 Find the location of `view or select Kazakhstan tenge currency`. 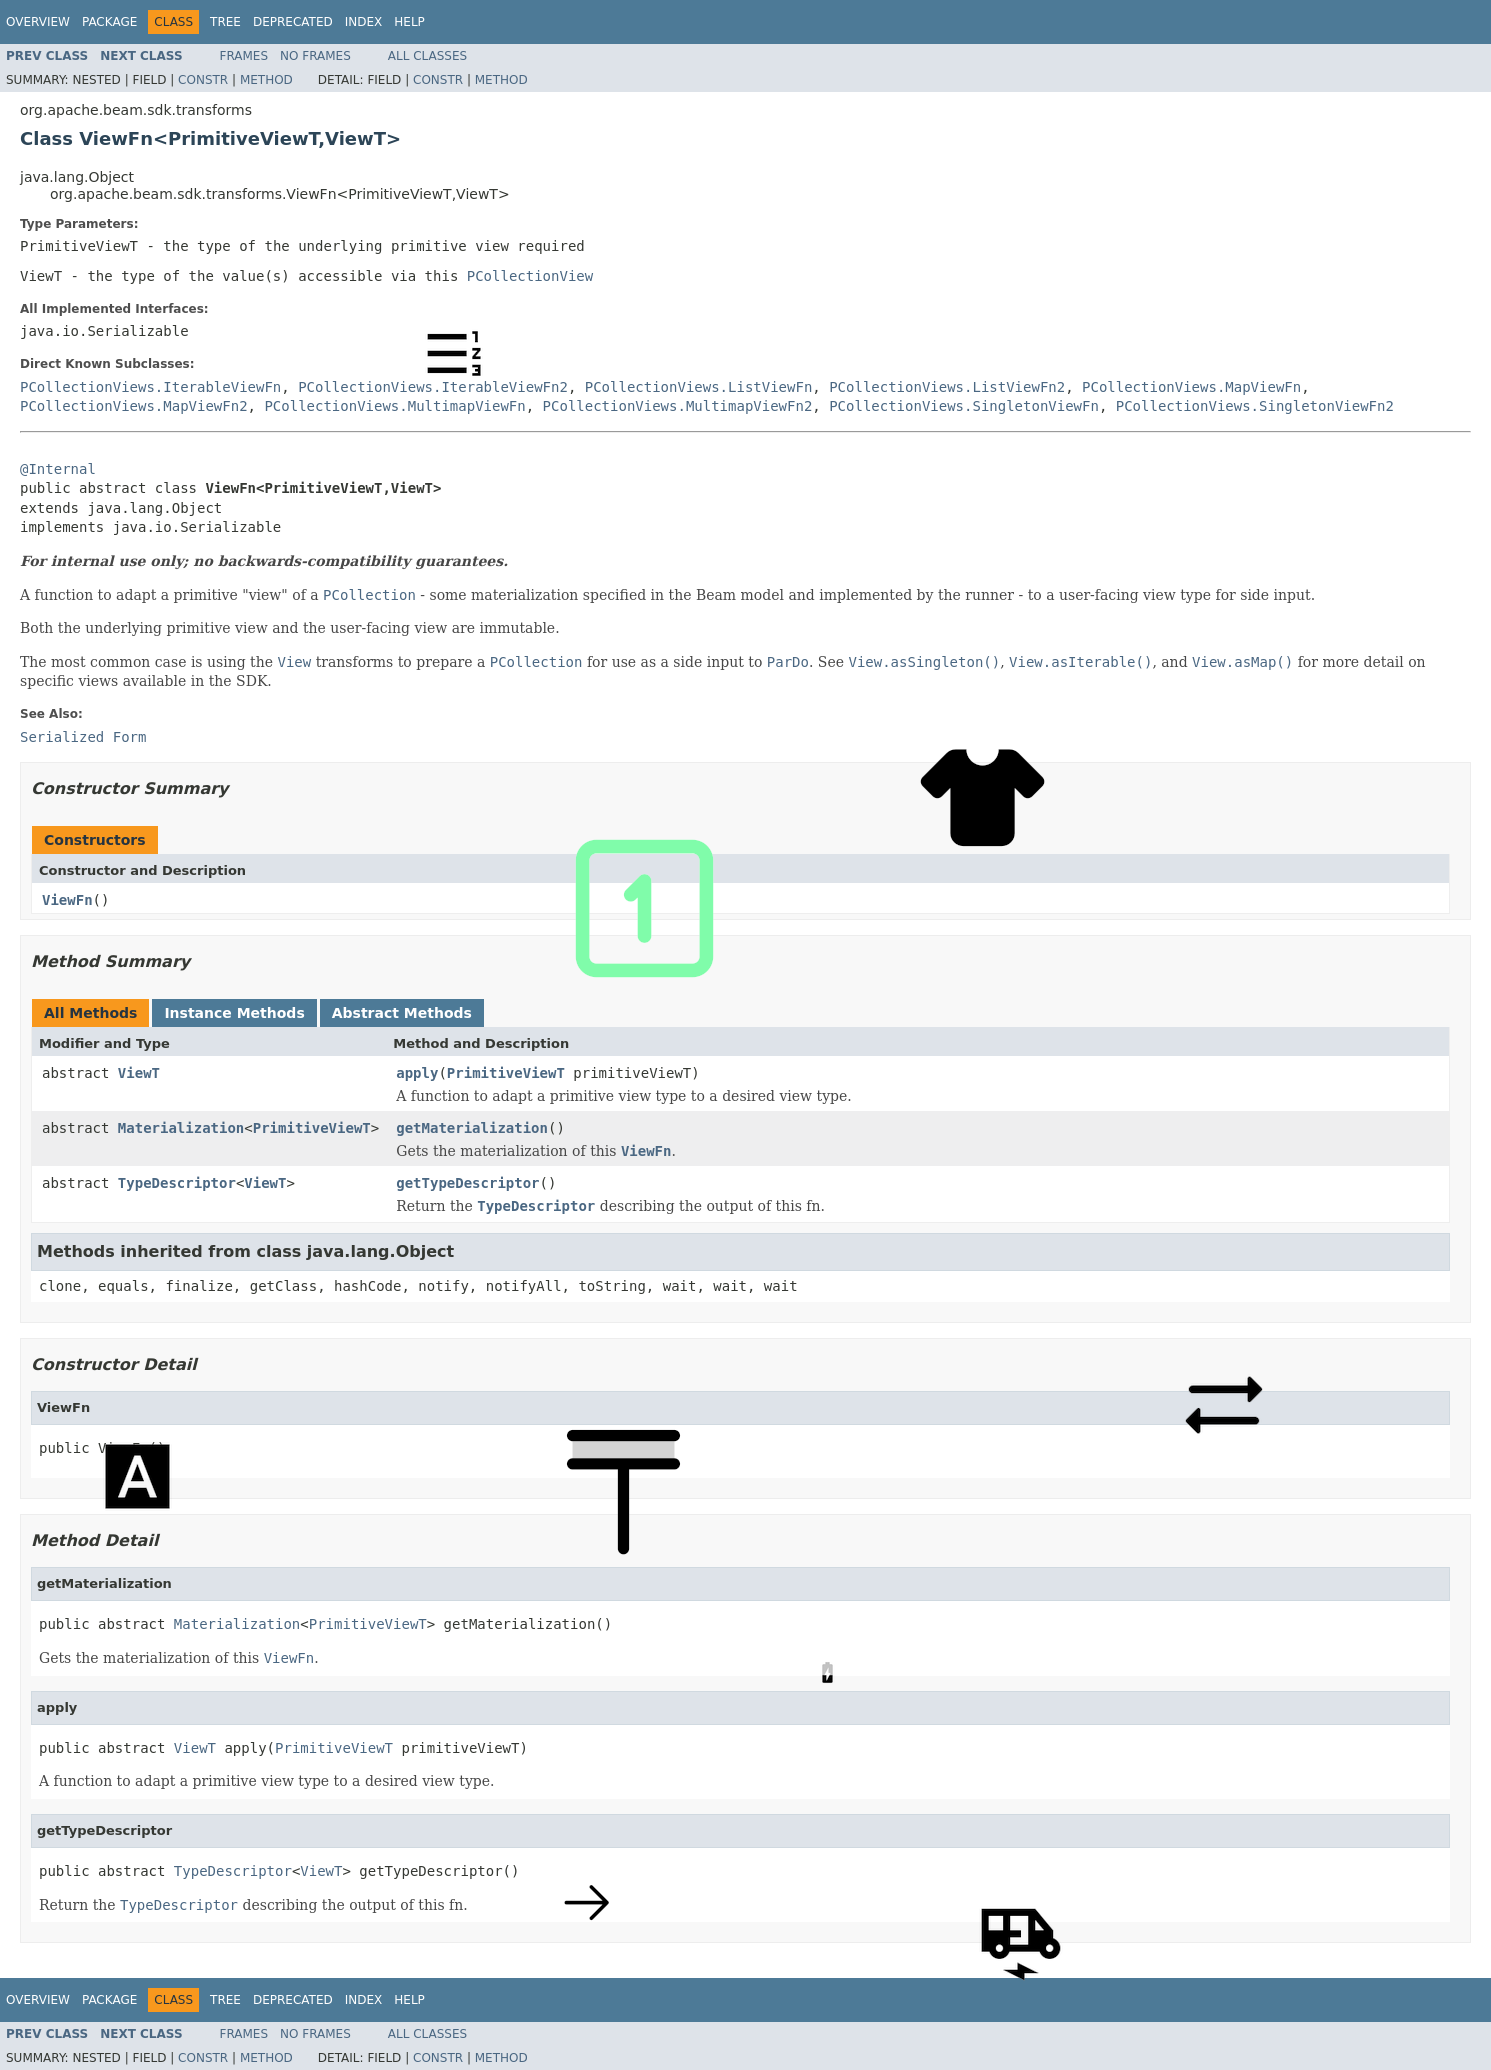

view or select Kazakhstan tenge currency is located at coordinates (623, 1486).